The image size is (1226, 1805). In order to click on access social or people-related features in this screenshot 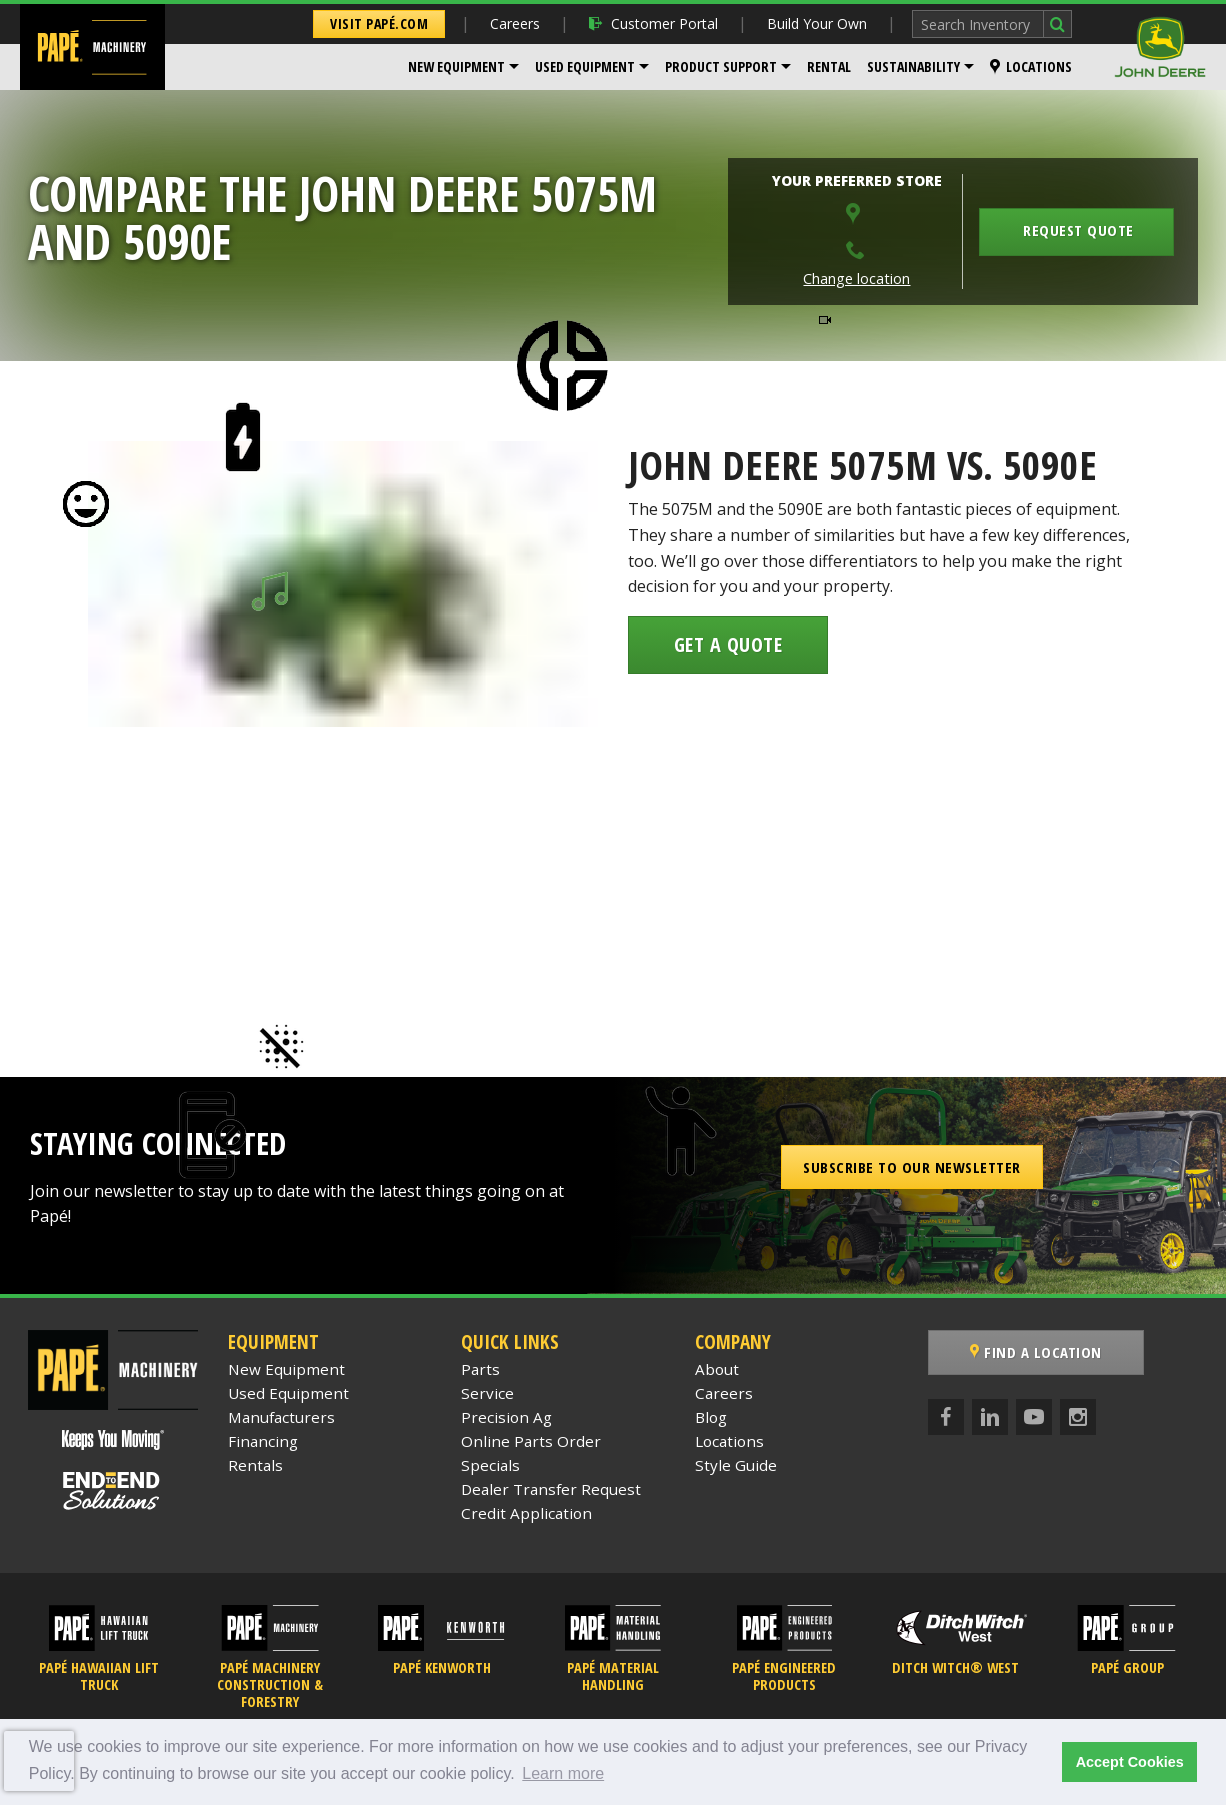, I will do `click(681, 1131)`.